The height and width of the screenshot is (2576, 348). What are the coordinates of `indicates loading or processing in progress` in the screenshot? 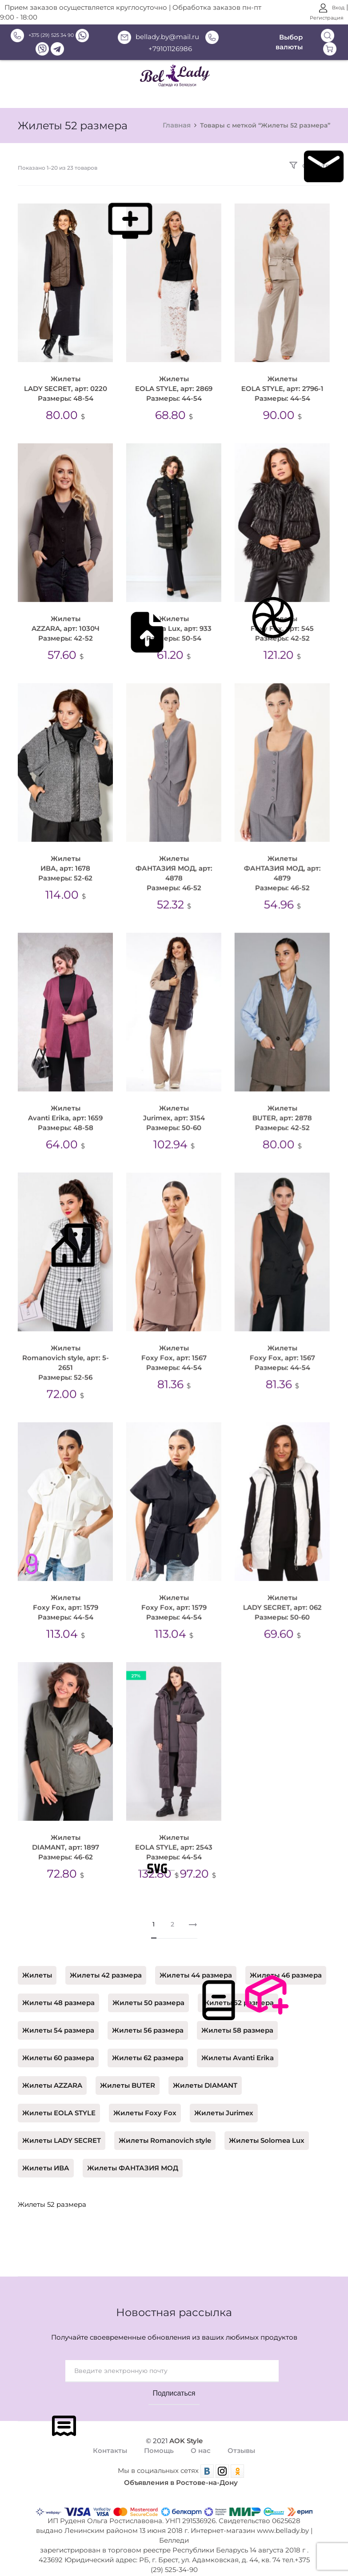 It's located at (273, 618).